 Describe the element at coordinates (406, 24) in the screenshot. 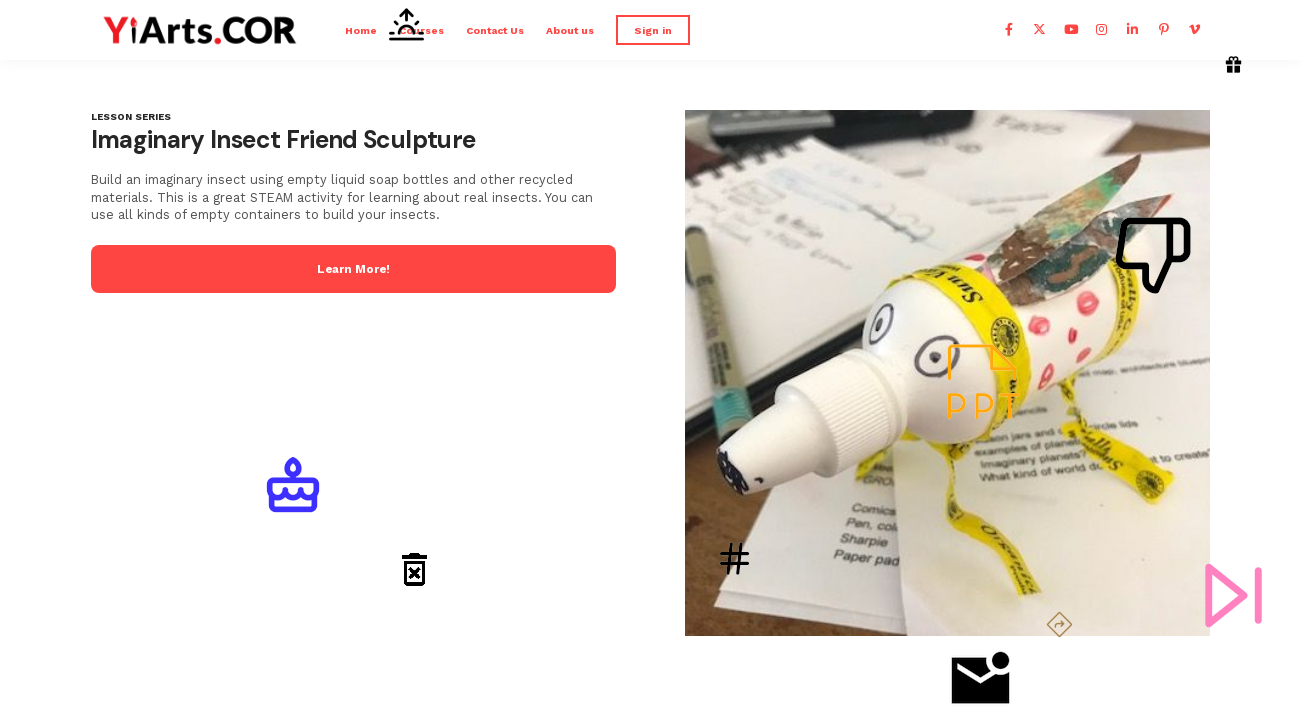

I see `indicates sunrise or morning time` at that location.